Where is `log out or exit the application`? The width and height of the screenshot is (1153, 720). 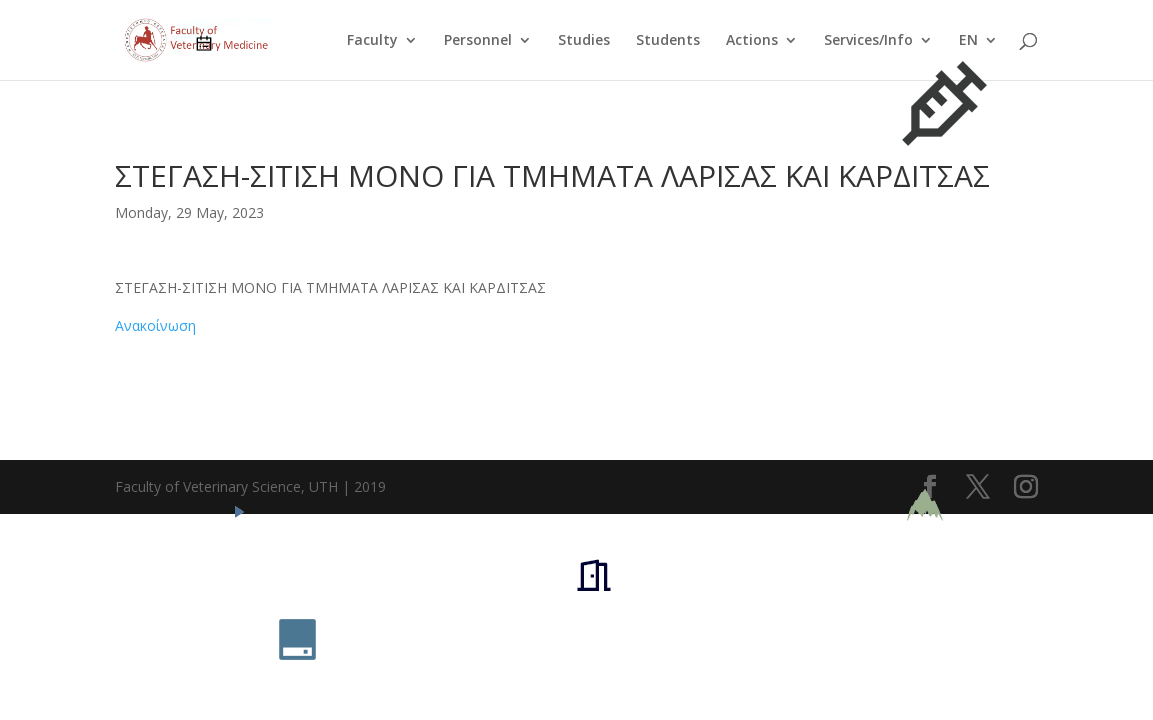
log out or exit the application is located at coordinates (594, 576).